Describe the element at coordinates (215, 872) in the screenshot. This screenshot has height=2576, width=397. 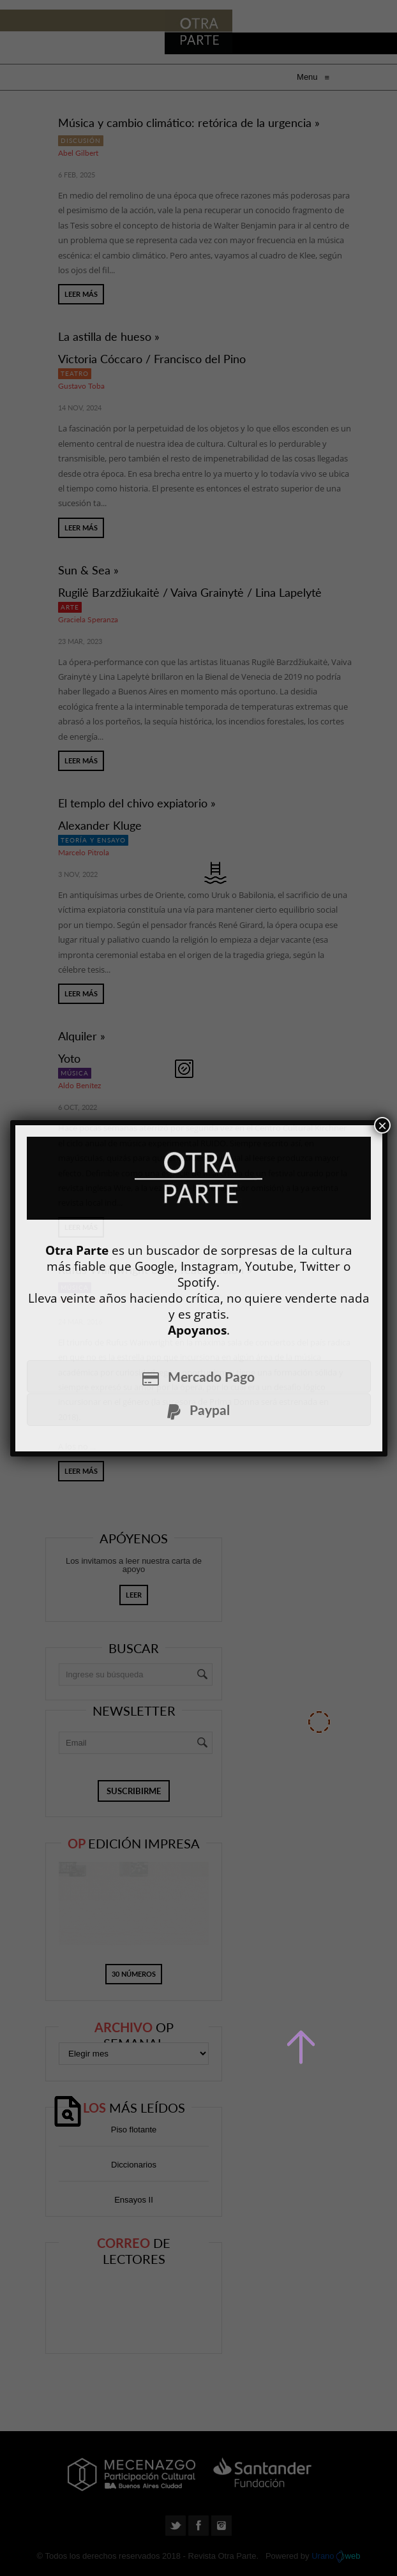
I see `view swimming pool amenities` at that location.